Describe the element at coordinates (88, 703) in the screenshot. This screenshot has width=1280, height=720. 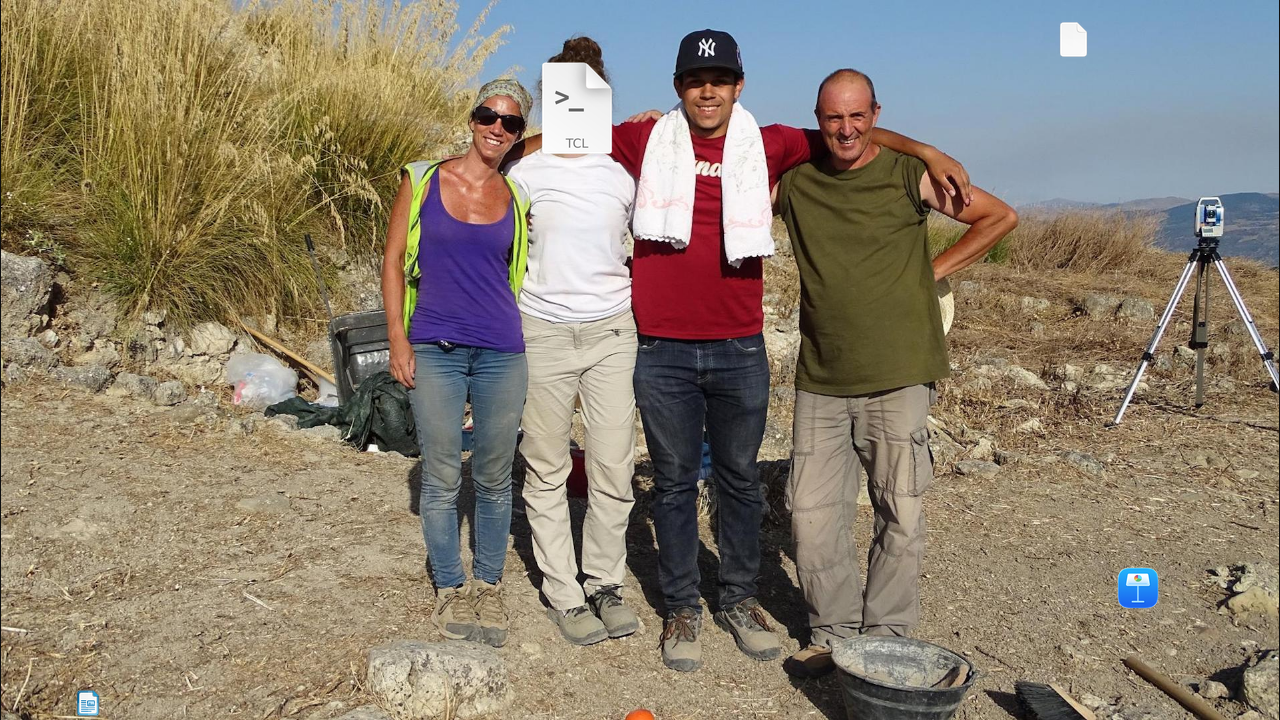
I see `open a text document template file` at that location.